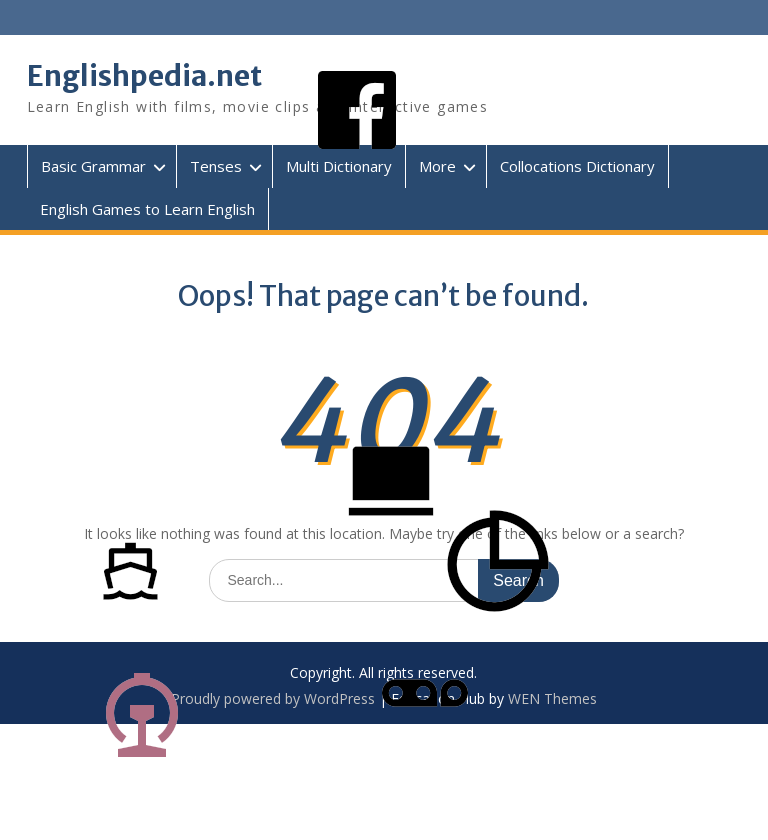 This screenshot has width=768, height=840. Describe the element at coordinates (391, 481) in the screenshot. I see `view device information for macbook` at that location.